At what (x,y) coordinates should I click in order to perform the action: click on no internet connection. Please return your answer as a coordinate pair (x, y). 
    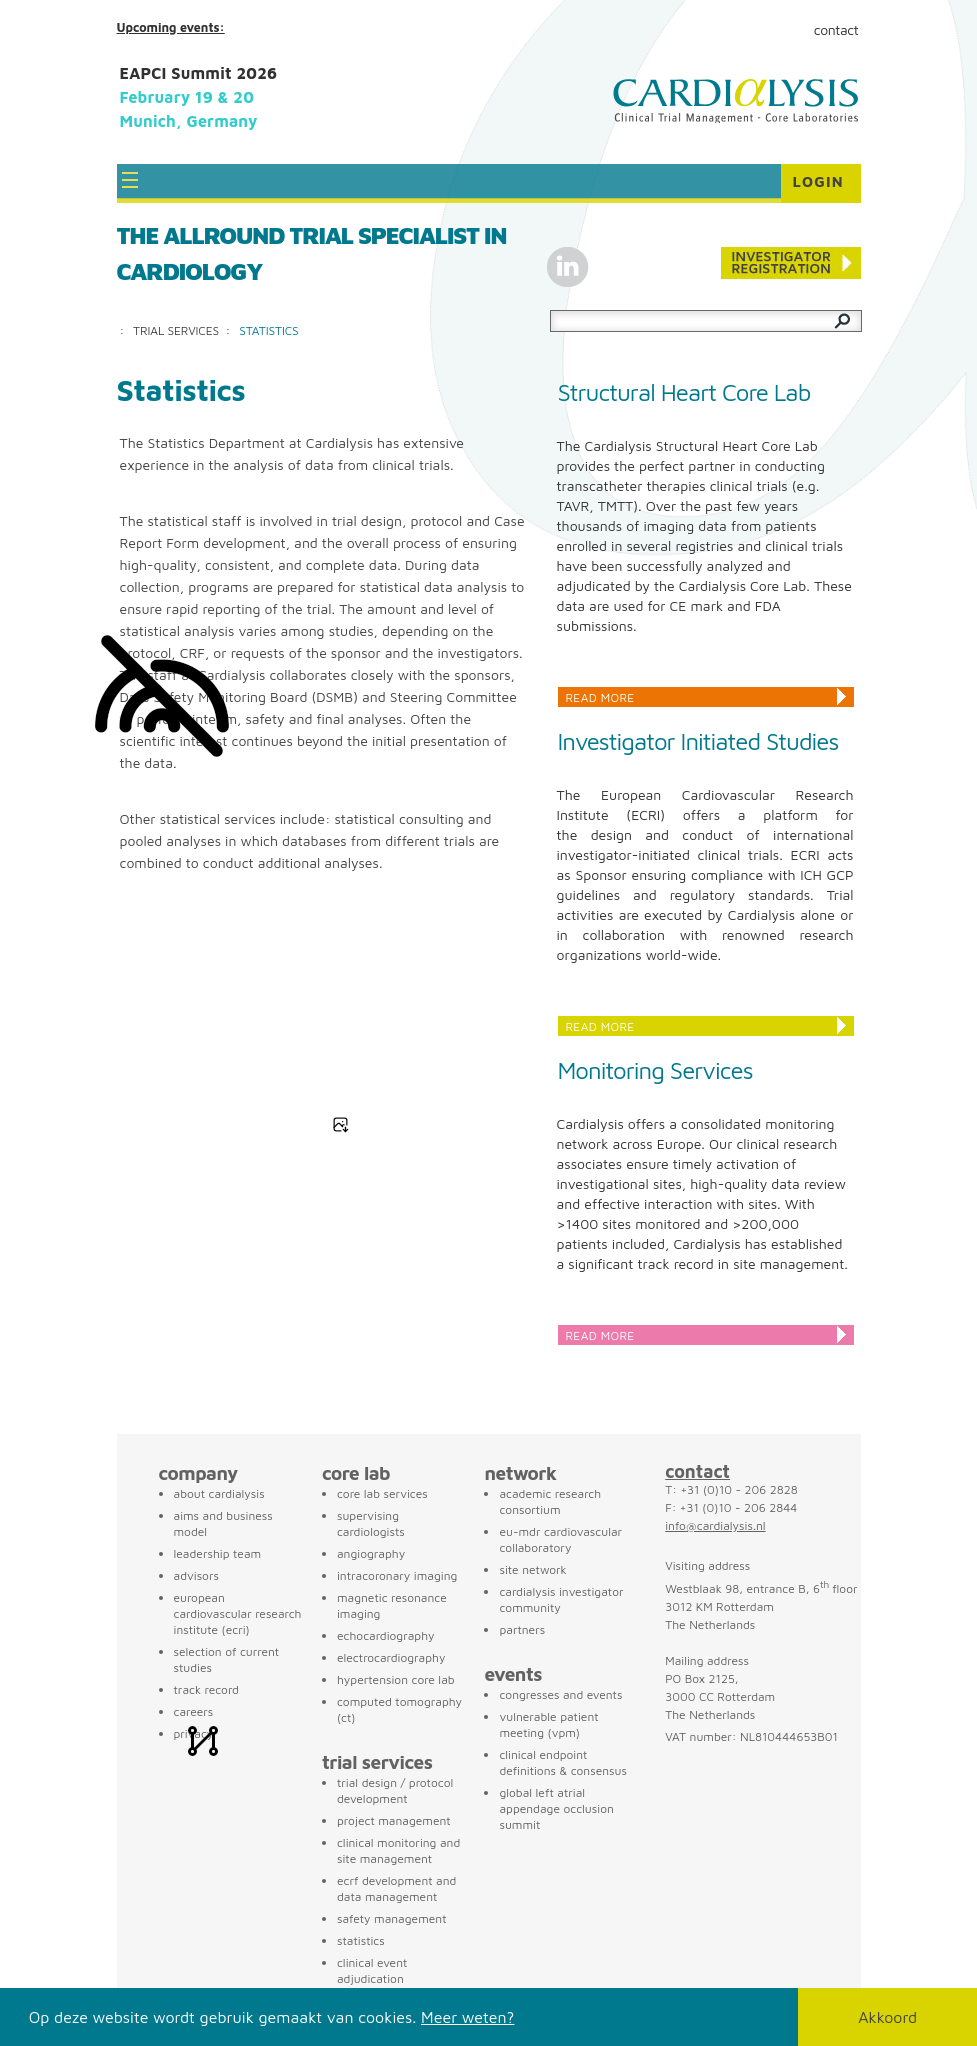
    Looking at the image, I should click on (162, 696).